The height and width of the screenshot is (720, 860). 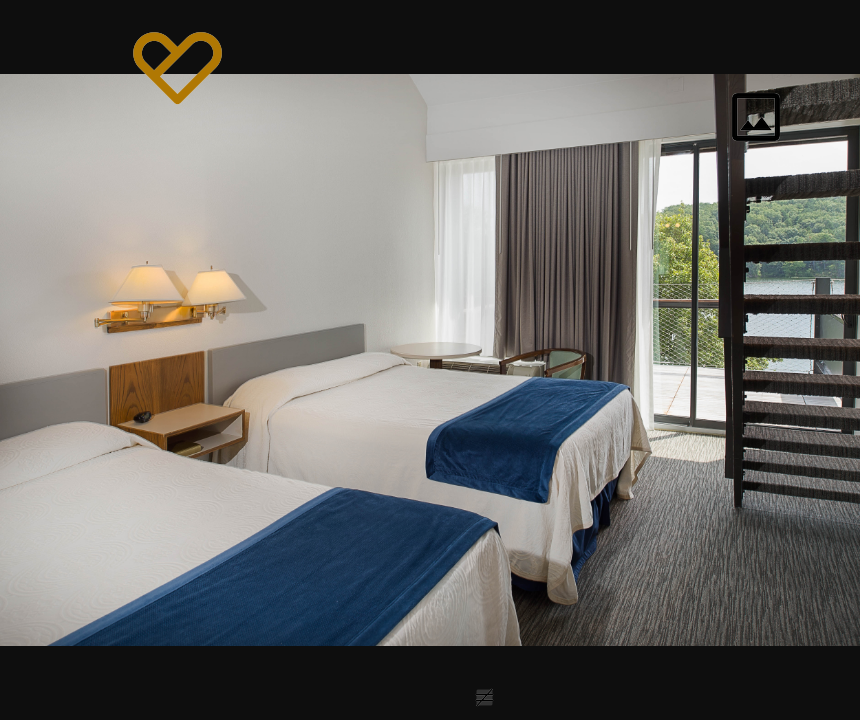 What do you see at coordinates (177, 66) in the screenshot?
I see `open Google Fit app` at bounding box center [177, 66].